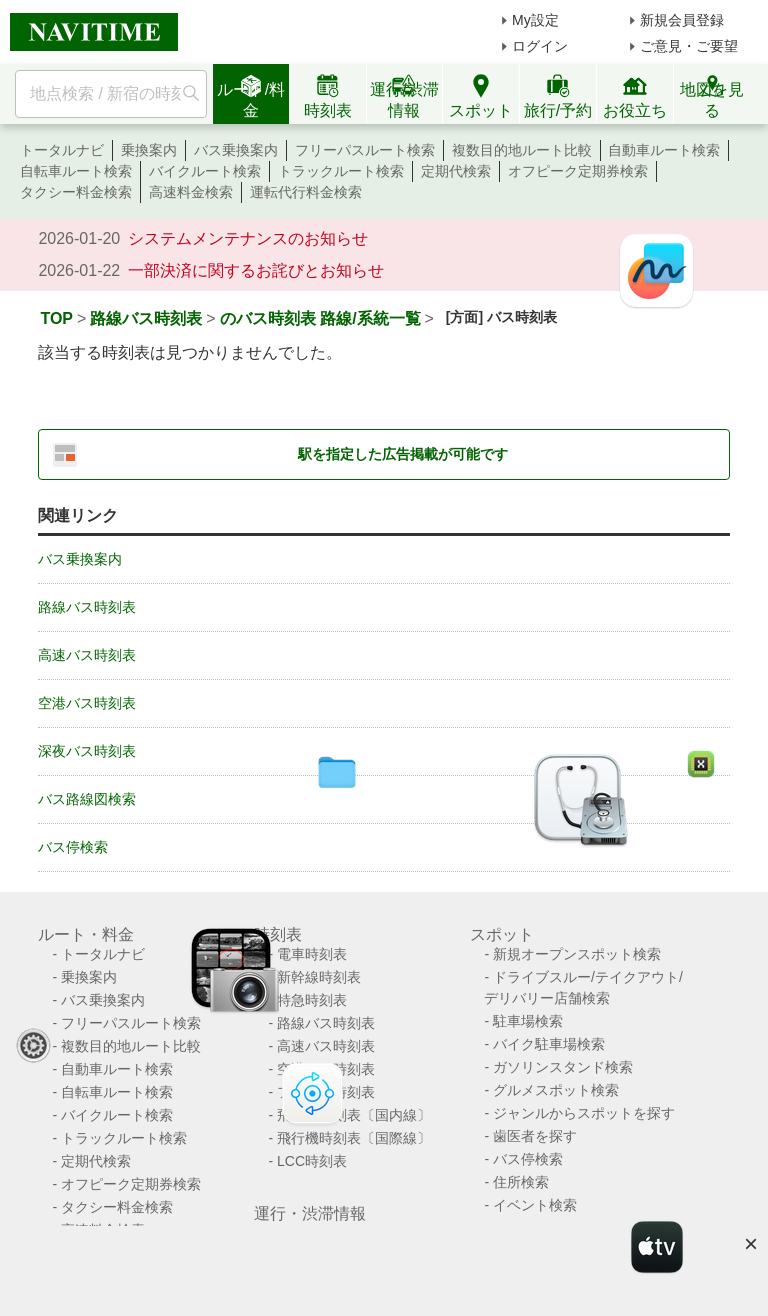 Image resolution: width=768 pixels, height=1316 pixels. Describe the element at coordinates (577, 797) in the screenshot. I see `open Disk Utility to manage storage drives` at that location.